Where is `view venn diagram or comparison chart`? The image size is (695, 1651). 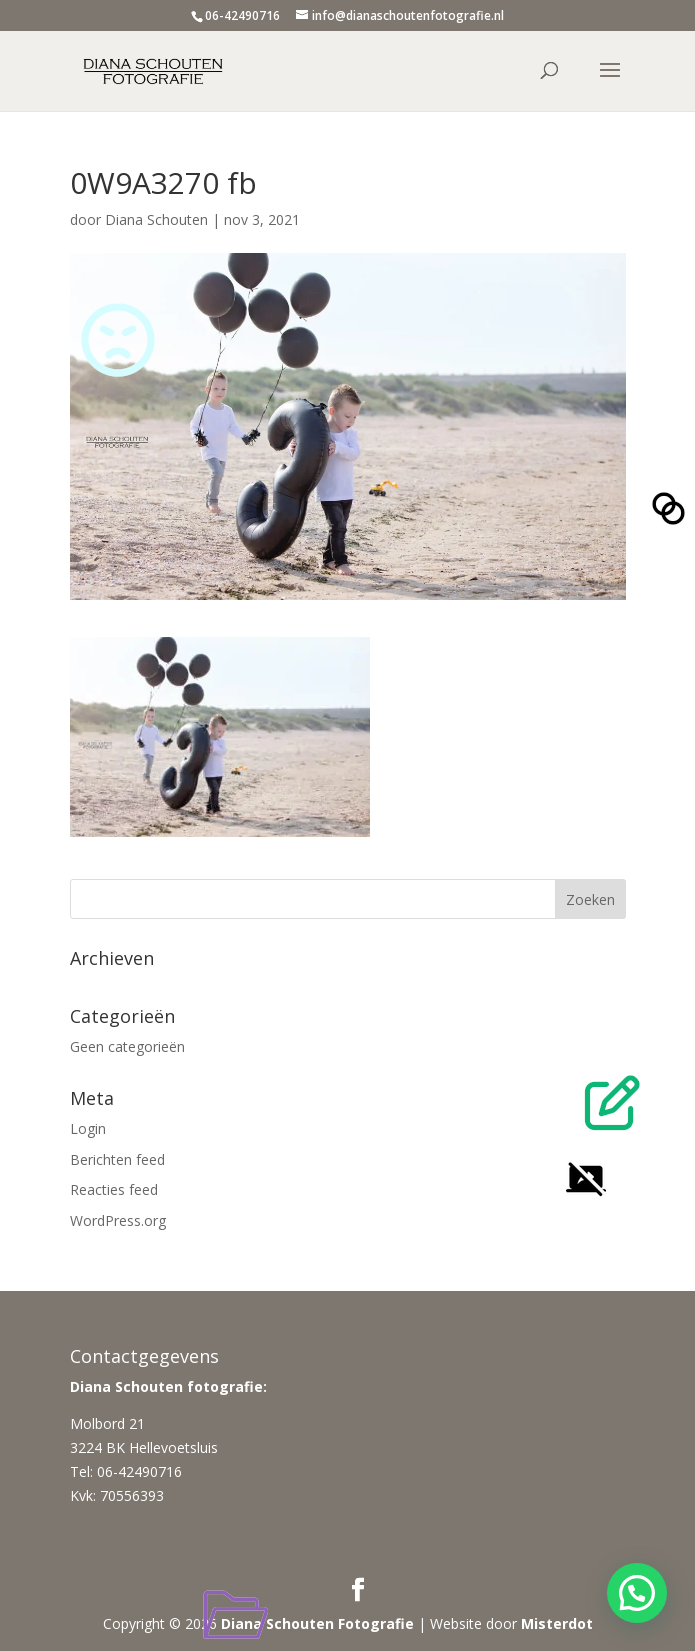
view venn diagram or comparison chart is located at coordinates (668, 508).